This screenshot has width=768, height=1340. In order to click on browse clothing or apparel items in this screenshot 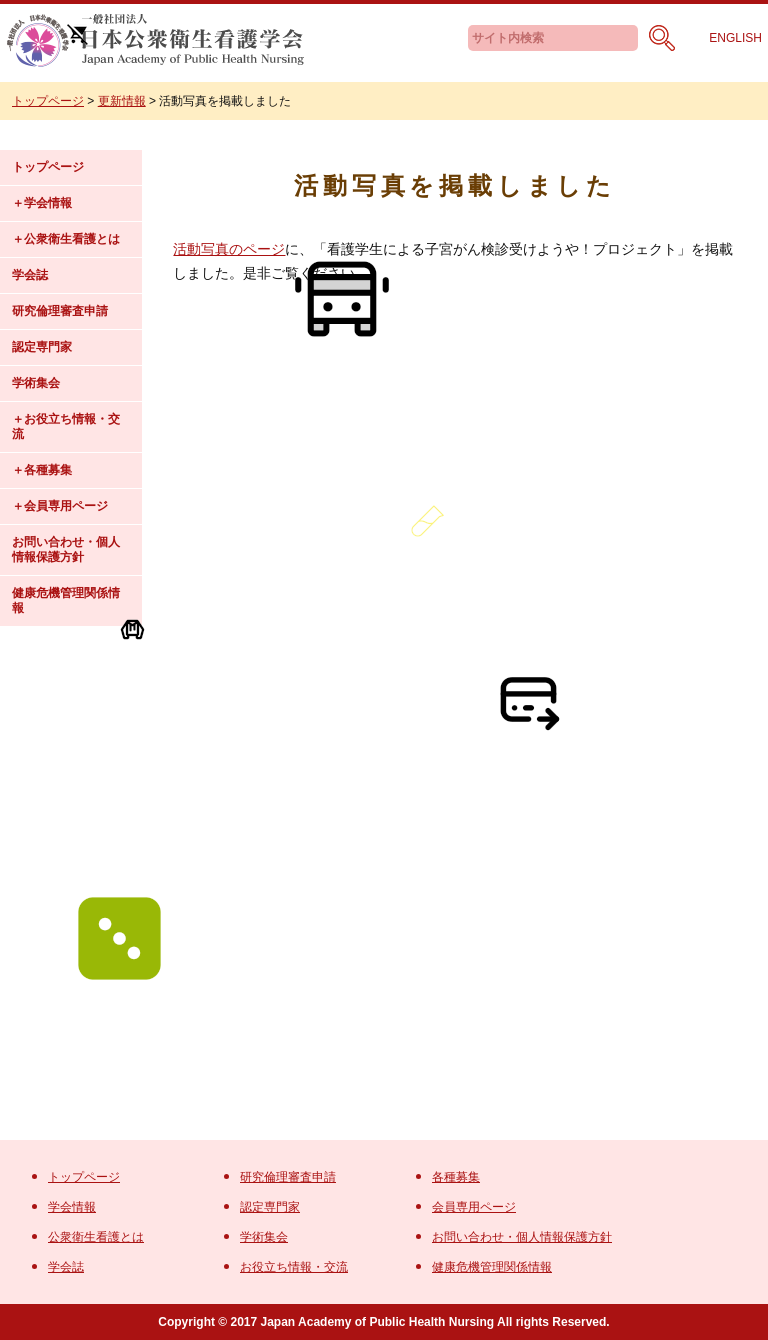, I will do `click(132, 629)`.